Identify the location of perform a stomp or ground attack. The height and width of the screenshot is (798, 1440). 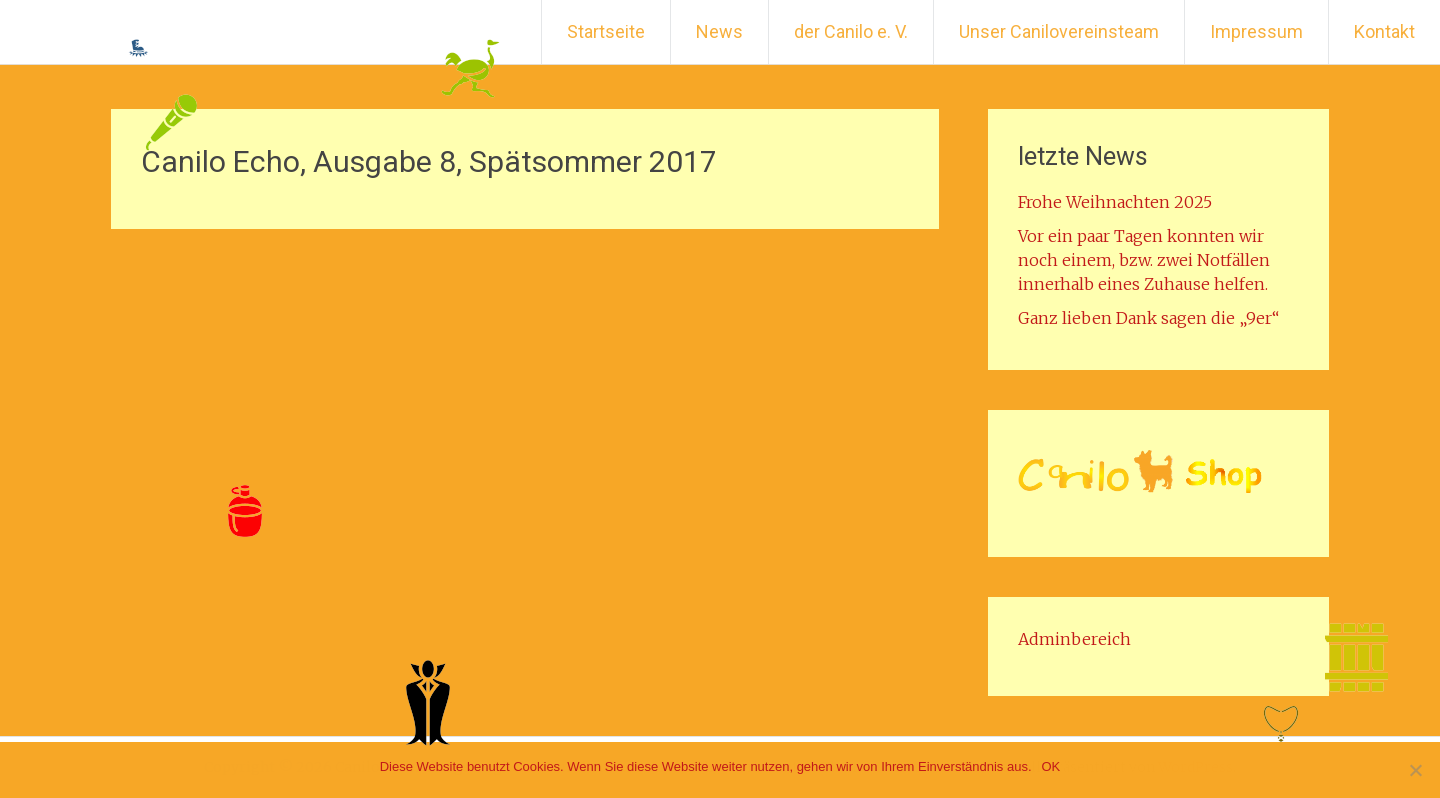
(138, 48).